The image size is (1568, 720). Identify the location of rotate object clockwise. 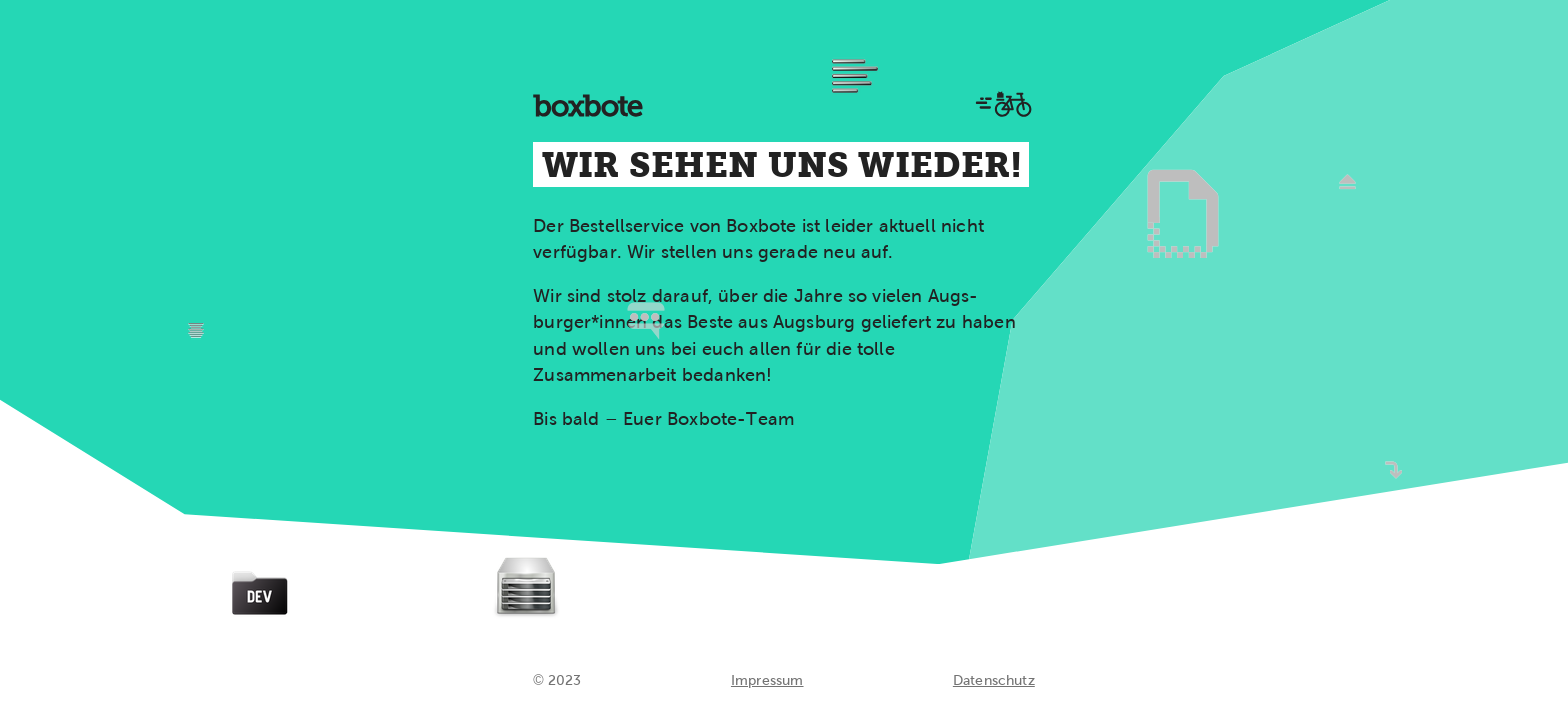
(1393, 469).